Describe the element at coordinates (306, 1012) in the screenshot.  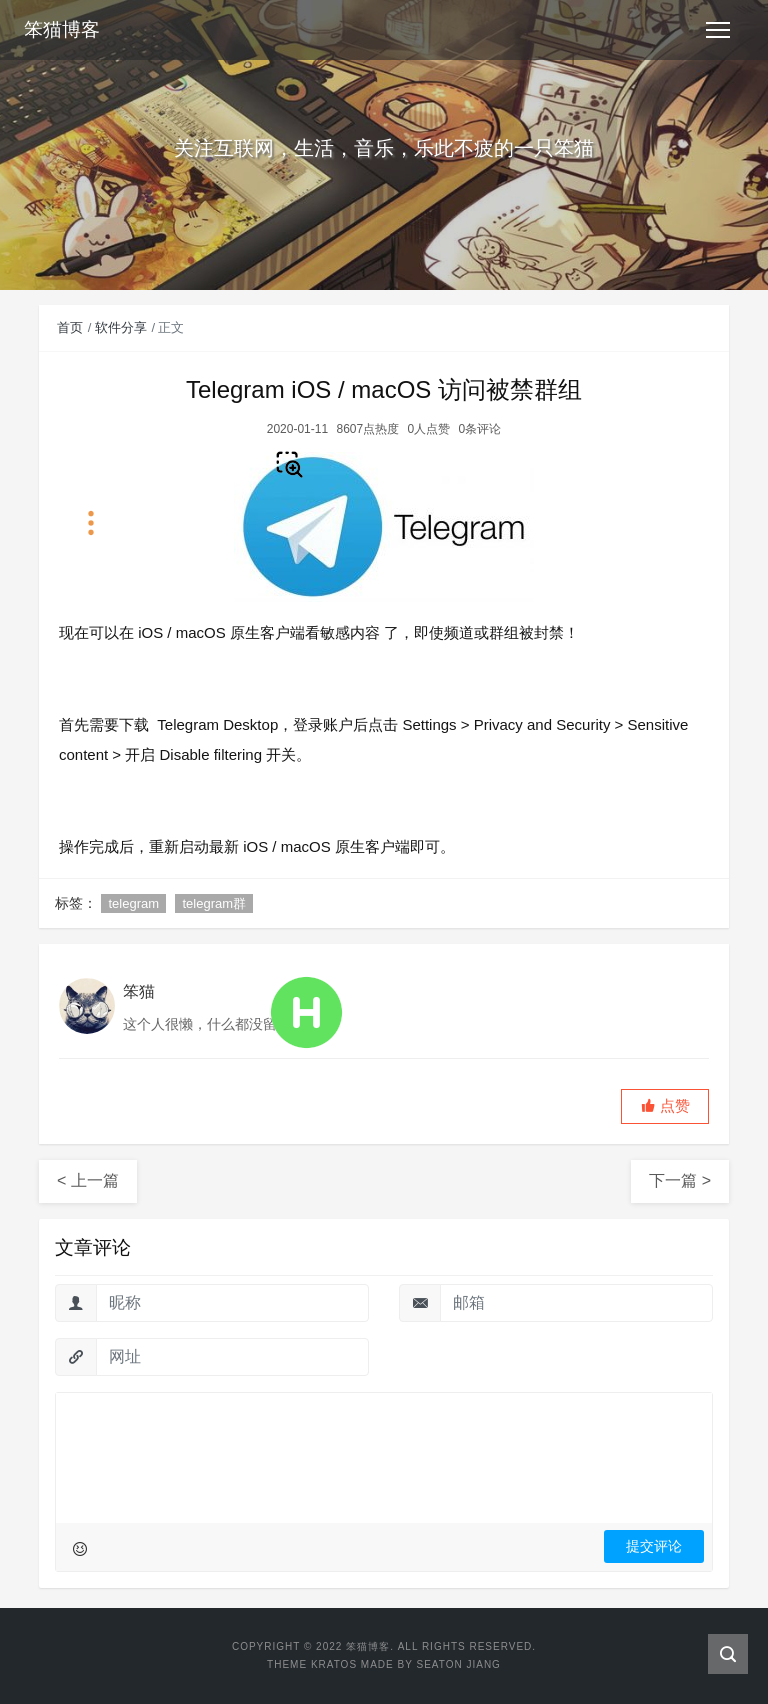
I see `indicates a hospital or medical facility nearby` at that location.